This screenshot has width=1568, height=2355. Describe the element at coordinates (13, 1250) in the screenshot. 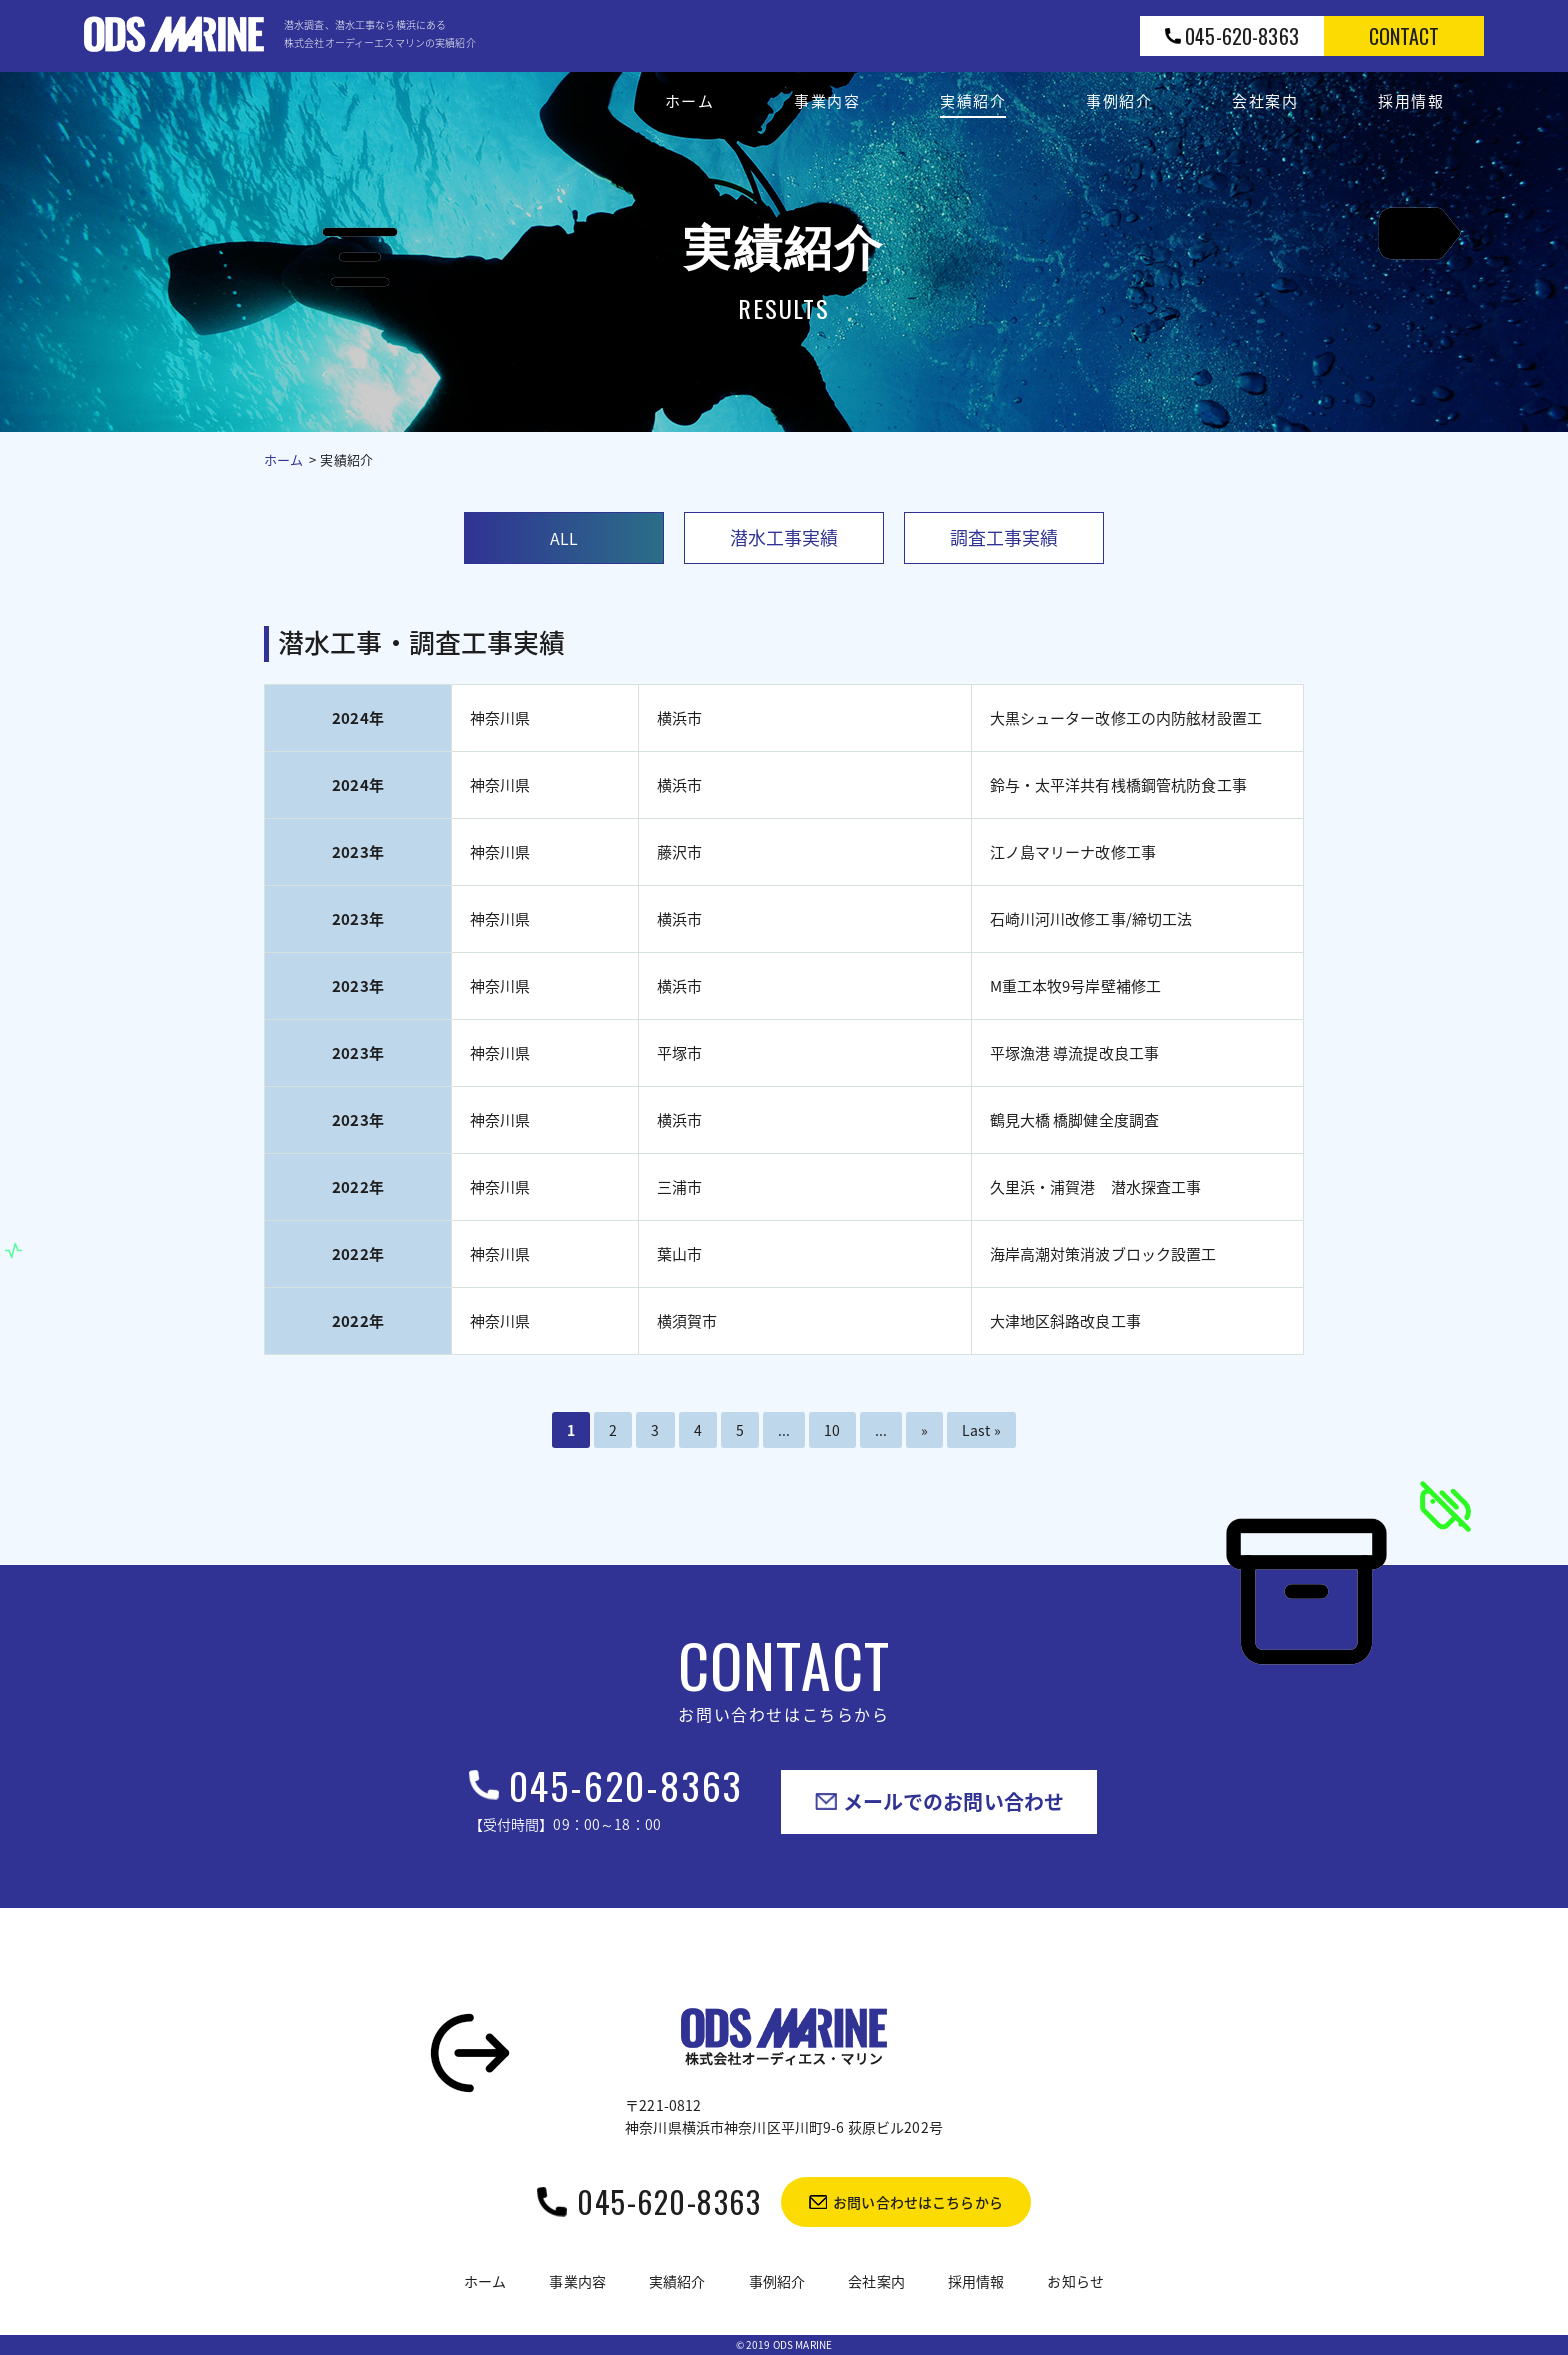

I see `view activity or health metrics` at that location.